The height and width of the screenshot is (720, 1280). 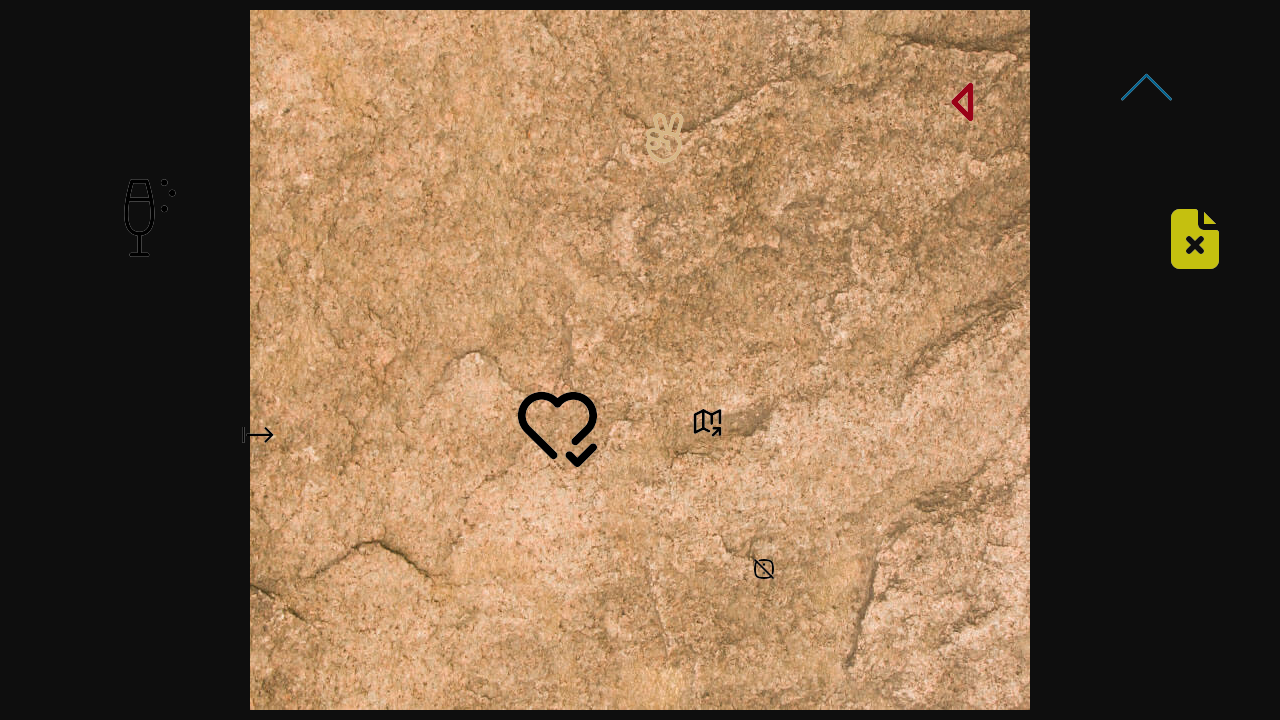 I want to click on export file or data to external location, so click(x=258, y=436).